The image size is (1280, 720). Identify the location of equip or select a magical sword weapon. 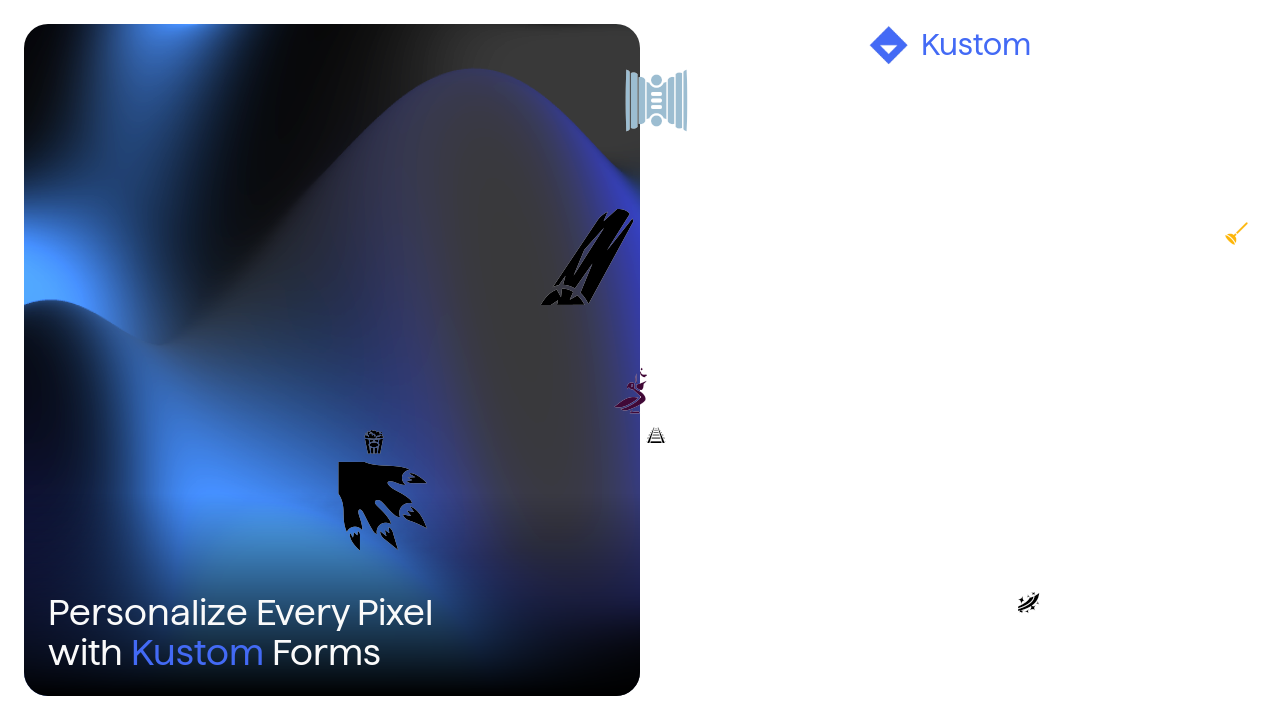
(1028, 602).